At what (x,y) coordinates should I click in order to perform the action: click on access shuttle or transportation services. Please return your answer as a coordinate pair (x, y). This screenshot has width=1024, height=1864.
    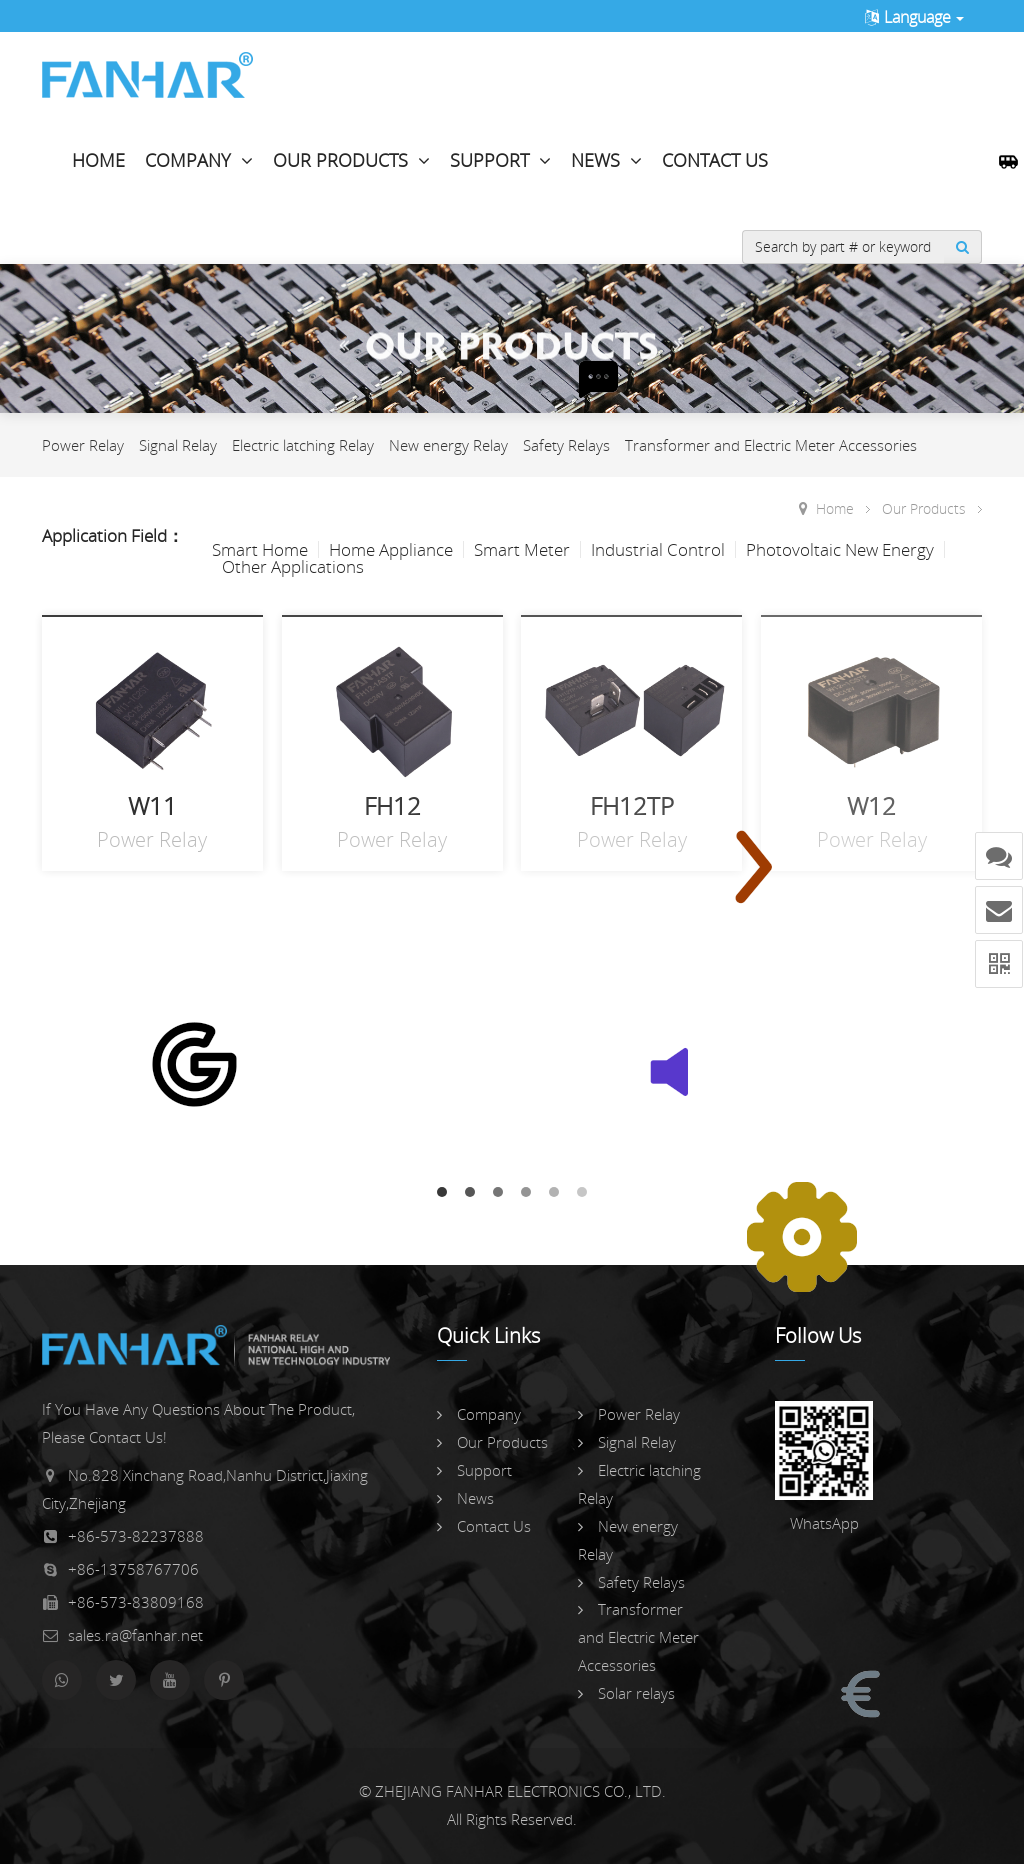
    Looking at the image, I should click on (1008, 161).